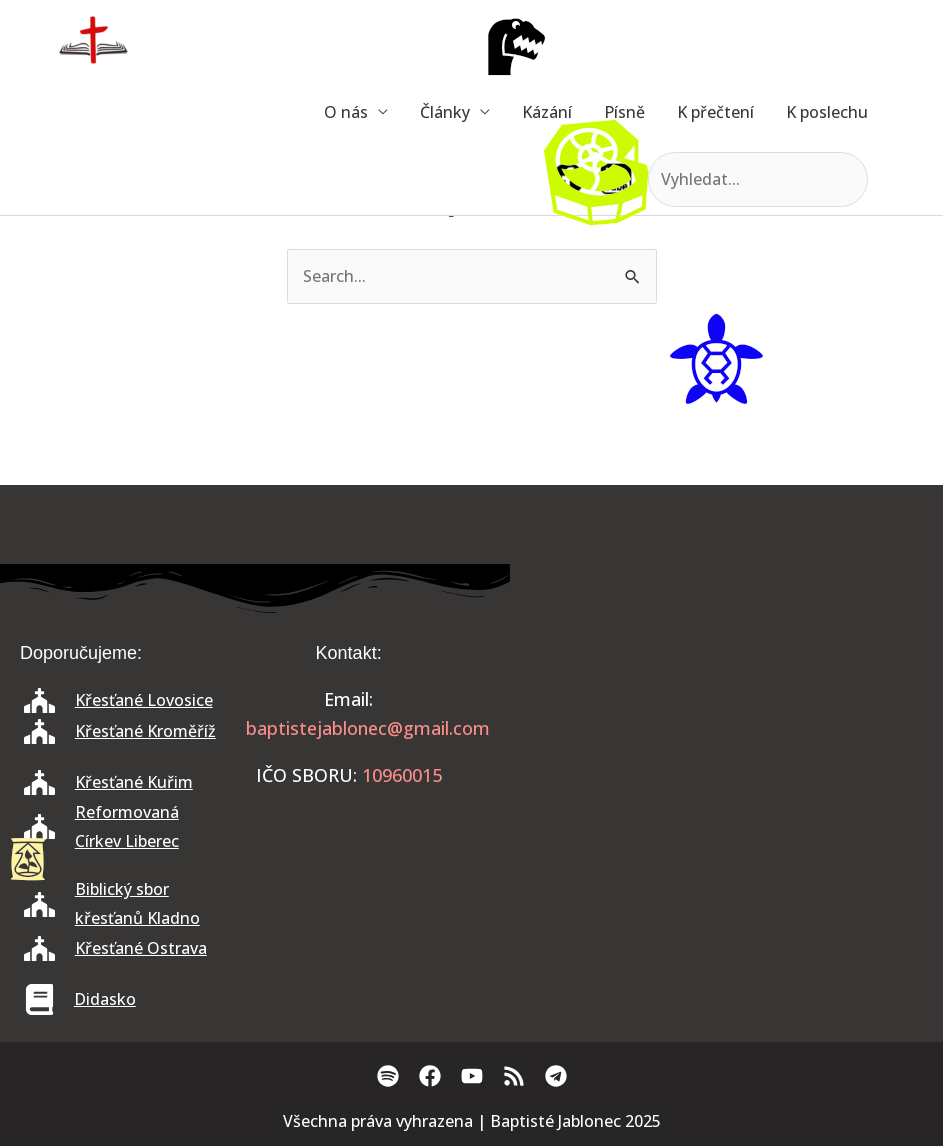 The width and height of the screenshot is (943, 1146). What do you see at coordinates (716, 359) in the screenshot?
I see `indicates slow loading or processing speed` at bounding box center [716, 359].